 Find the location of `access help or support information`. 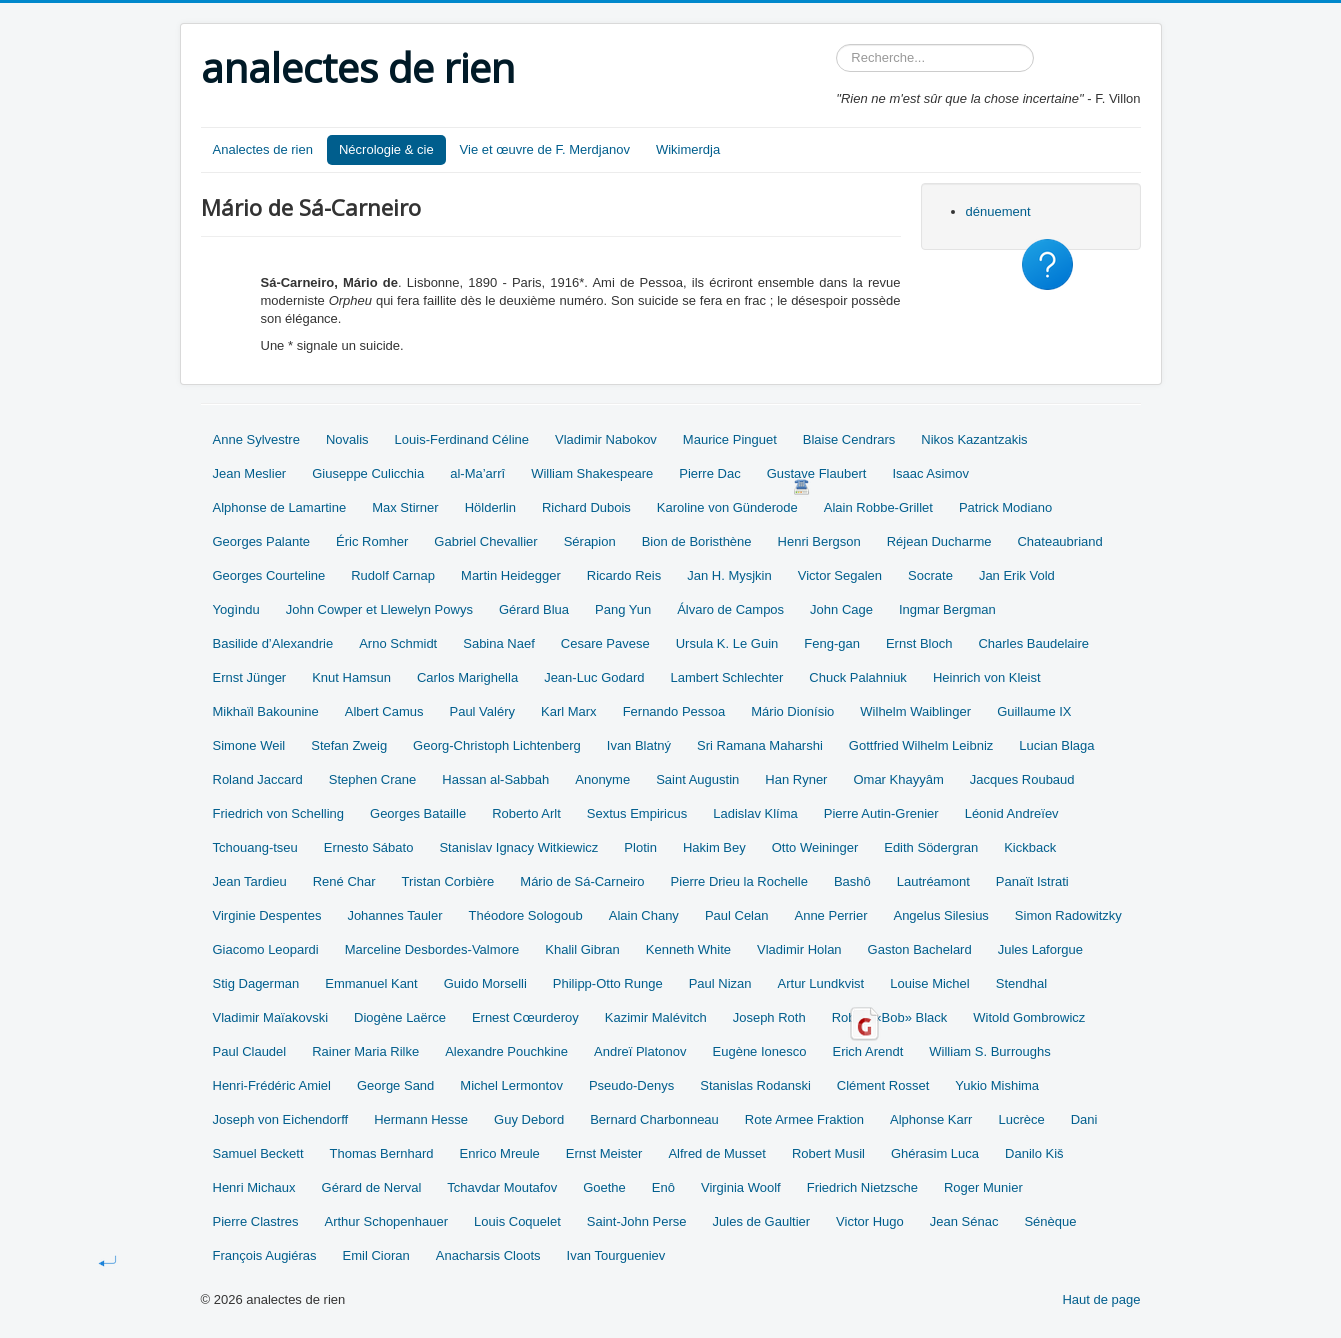

access help or support information is located at coordinates (1047, 264).